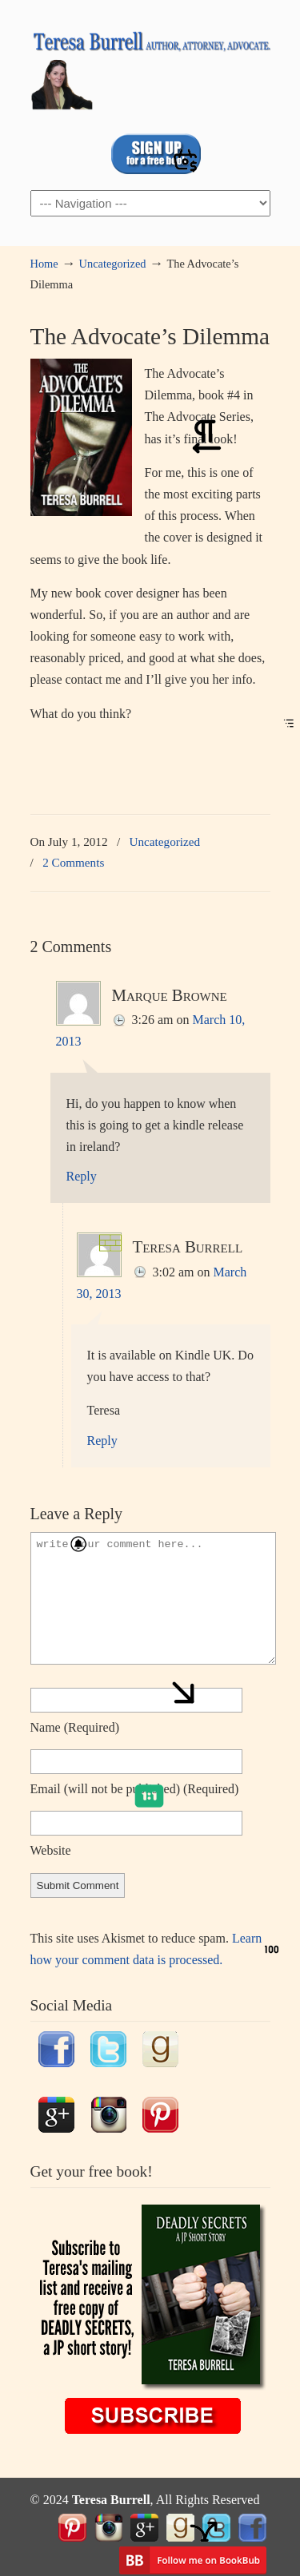 Image resolution: width=300 pixels, height=2576 pixels. Describe the element at coordinates (204, 2531) in the screenshot. I see `redirect or reroute content` at that location.